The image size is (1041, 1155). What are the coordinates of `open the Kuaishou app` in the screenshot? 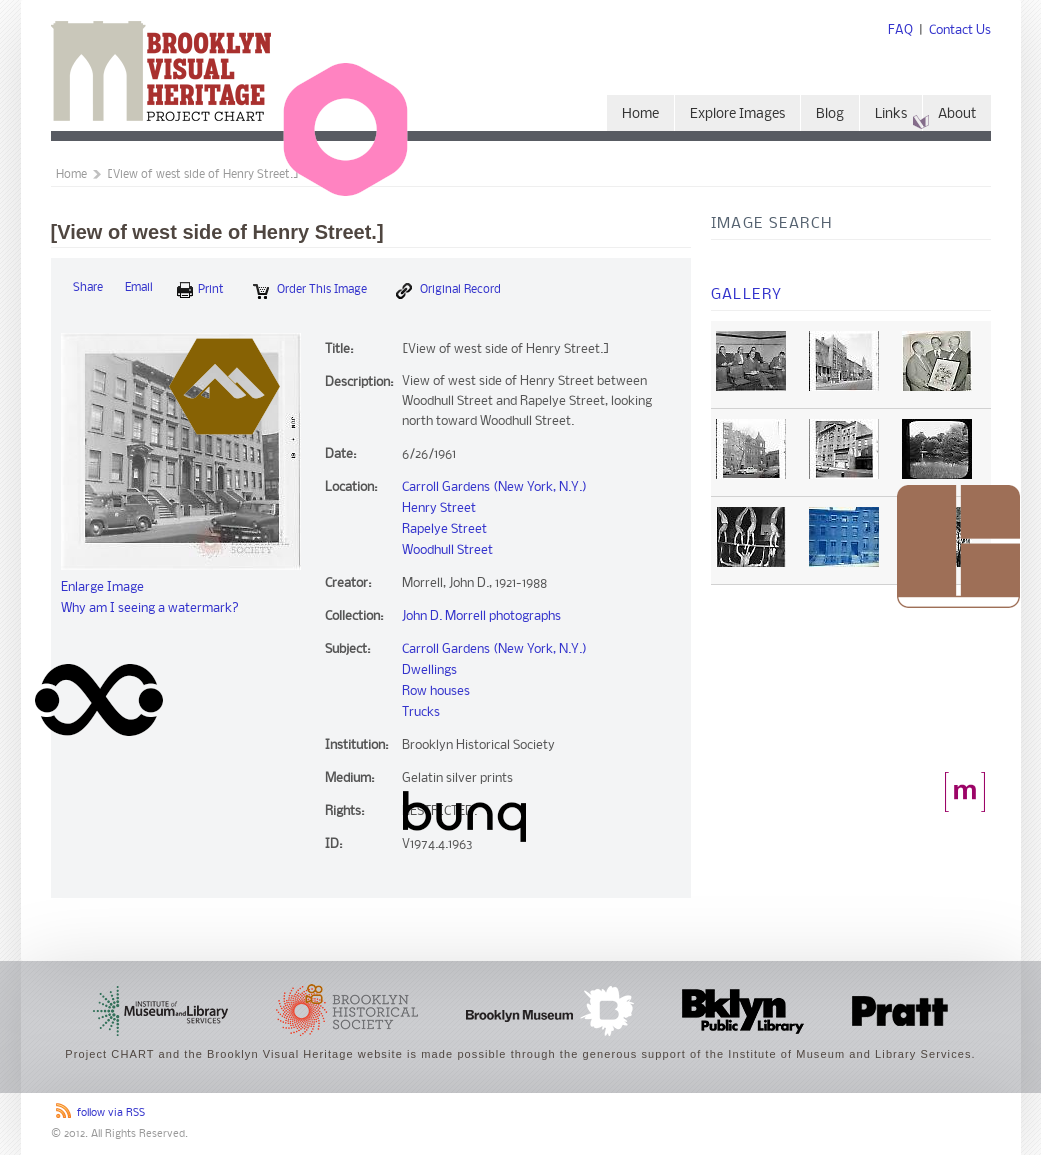 It's located at (314, 994).